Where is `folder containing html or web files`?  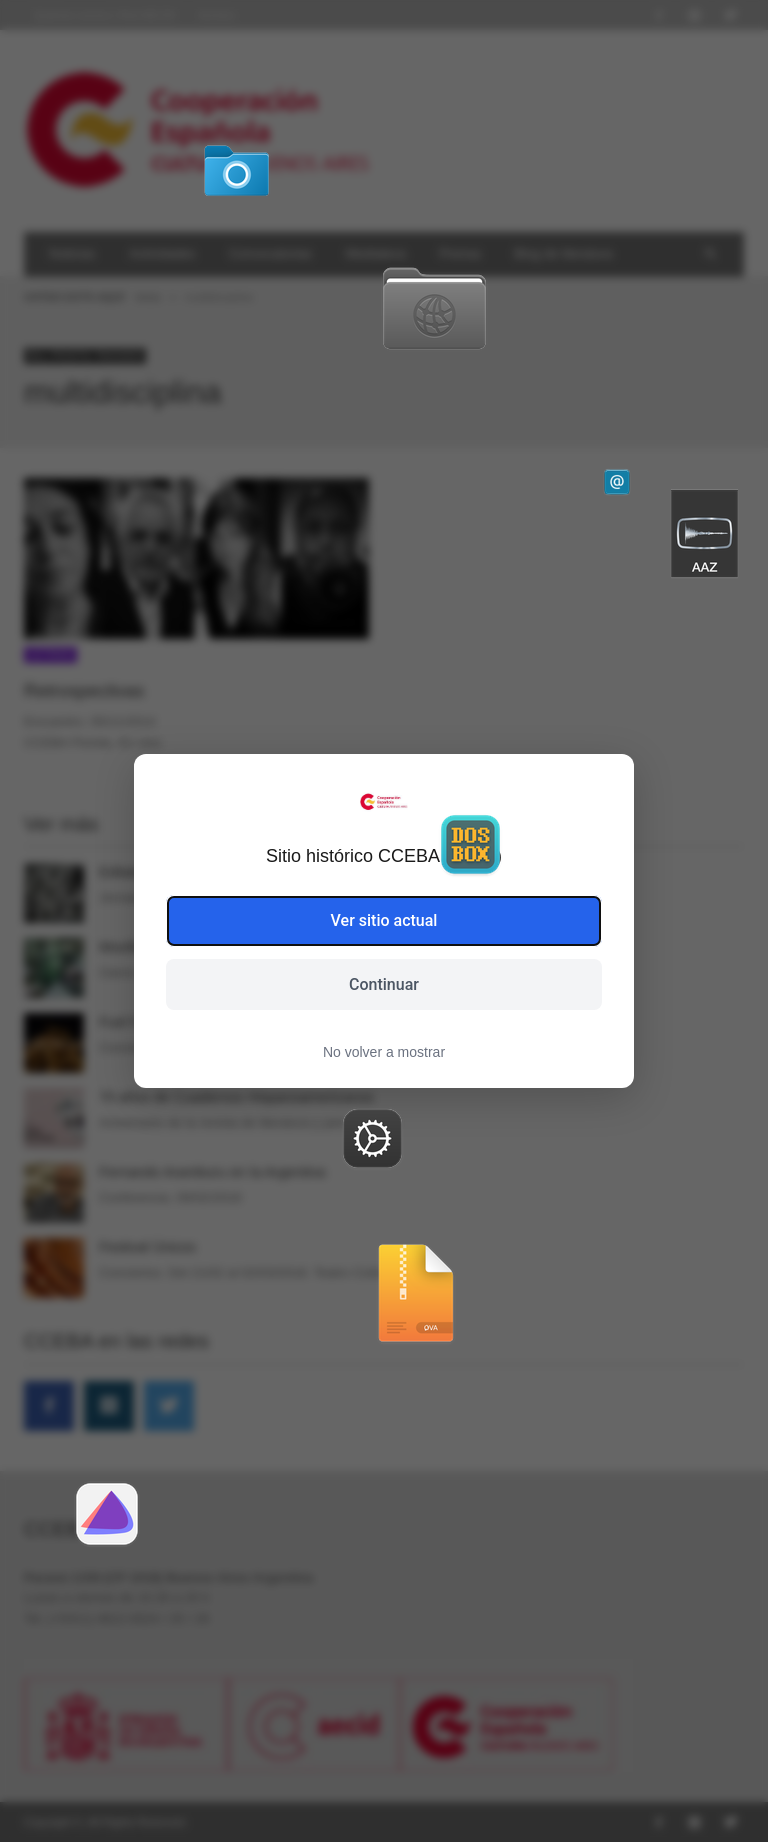
folder containing html or web files is located at coordinates (434, 308).